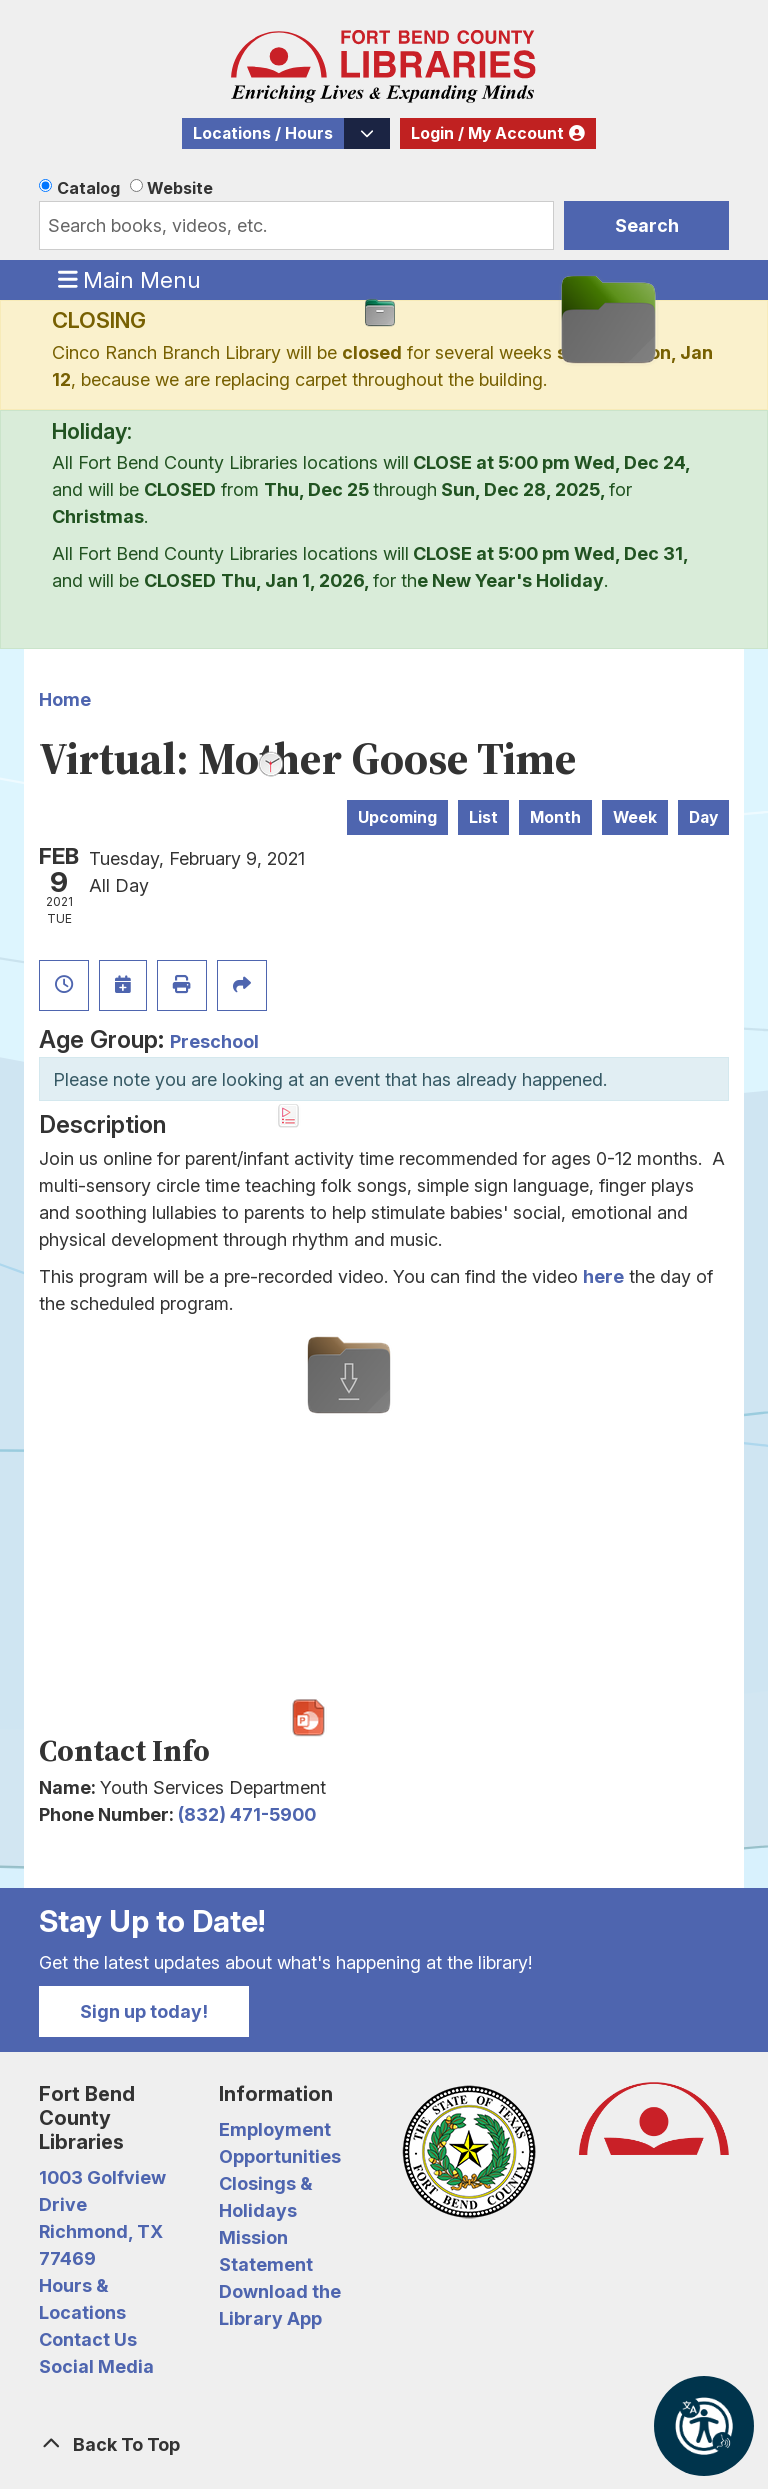 This screenshot has width=768, height=2490. What do you see at coordinates (349, 1375) in the screenshot?
I see `access your downloads folder` at bounding box center [349, 1375].